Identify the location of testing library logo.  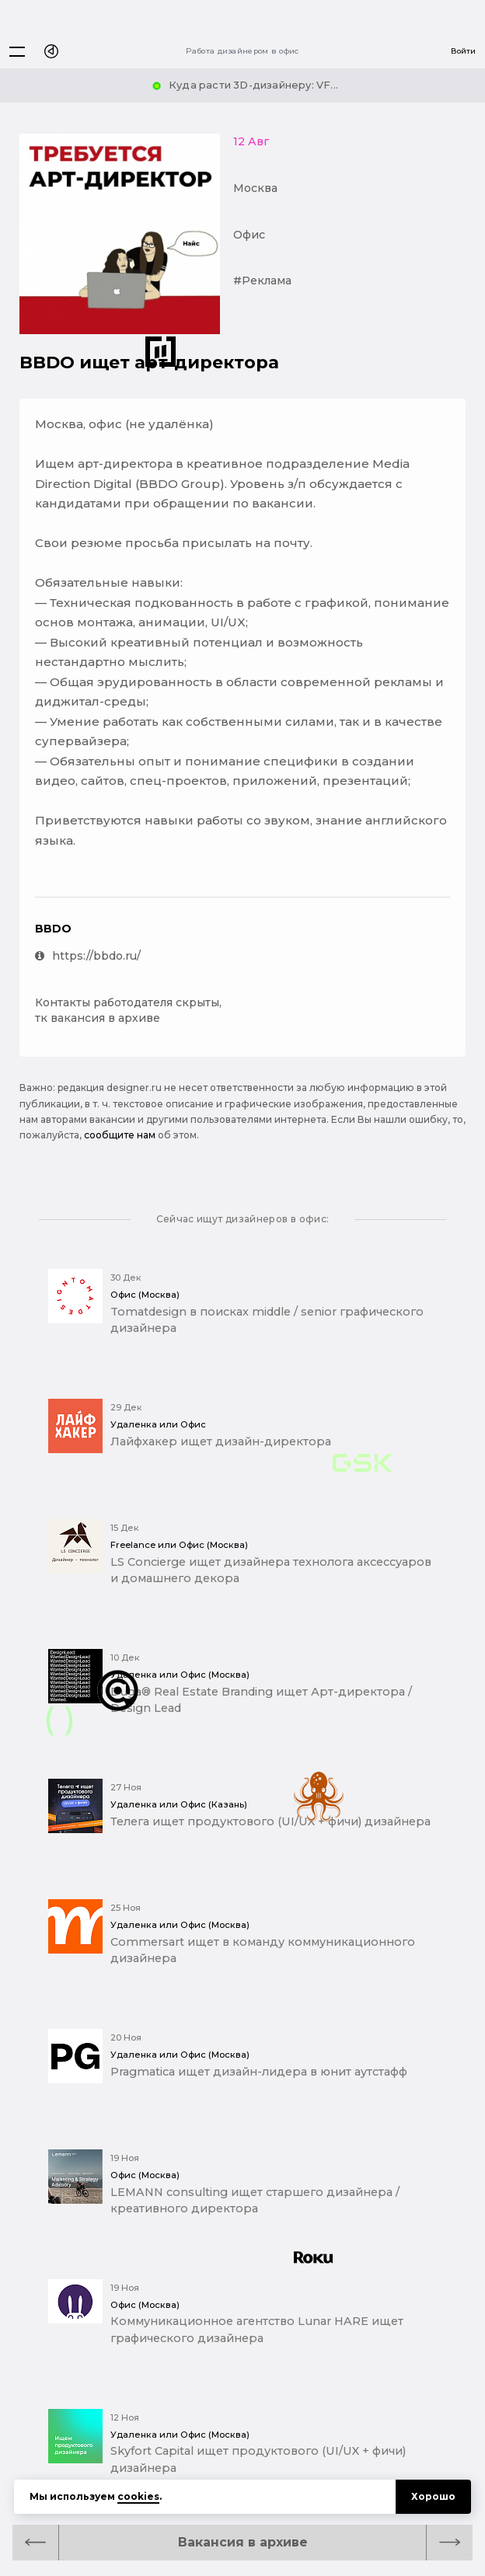
(319, 1797).